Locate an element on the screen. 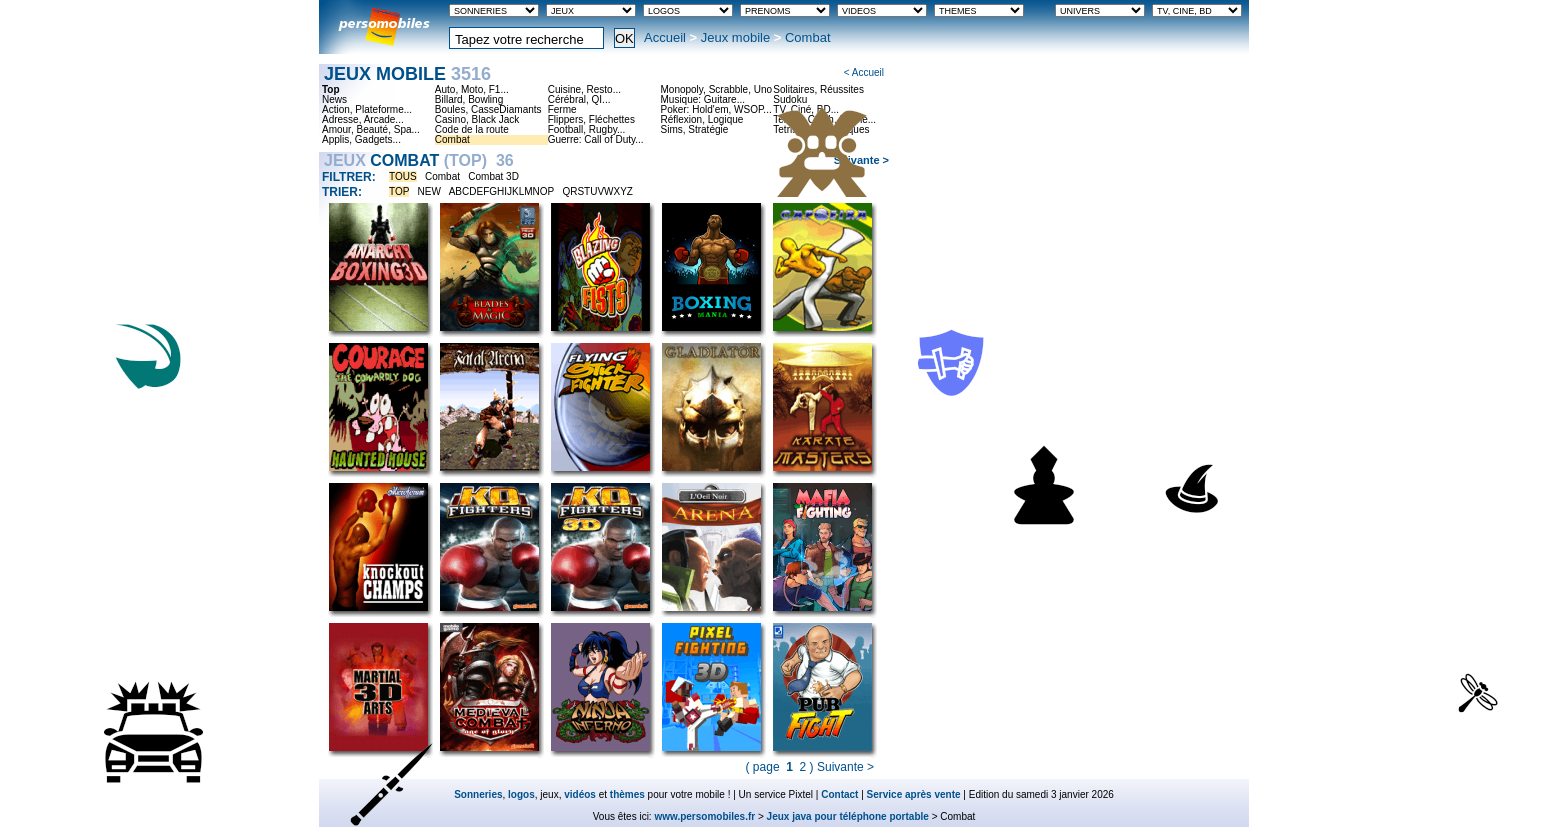 The width and height of the screenshot is (1568, 837). select the abbot piece in a board game is located at coordinates (1044, 485).